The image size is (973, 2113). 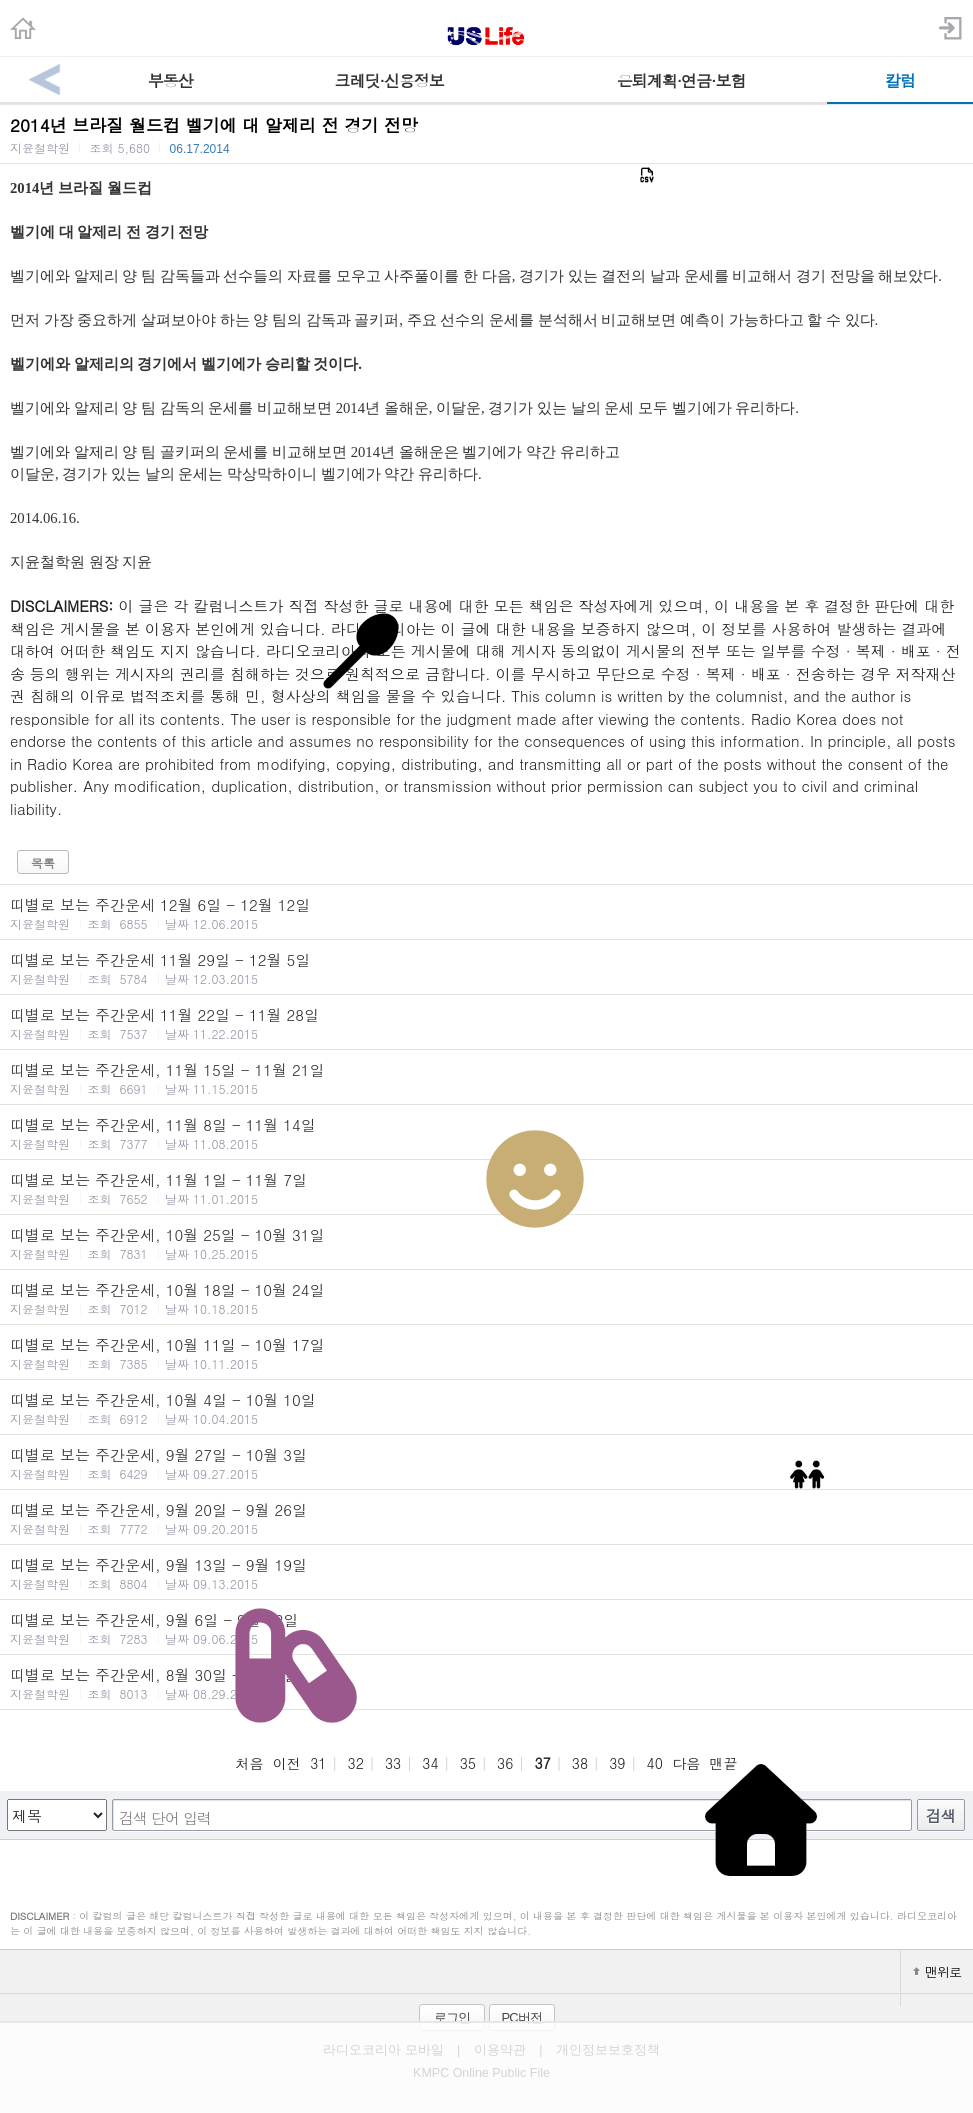 I want to click on access food or dining settings, so click(x=361, y=651).